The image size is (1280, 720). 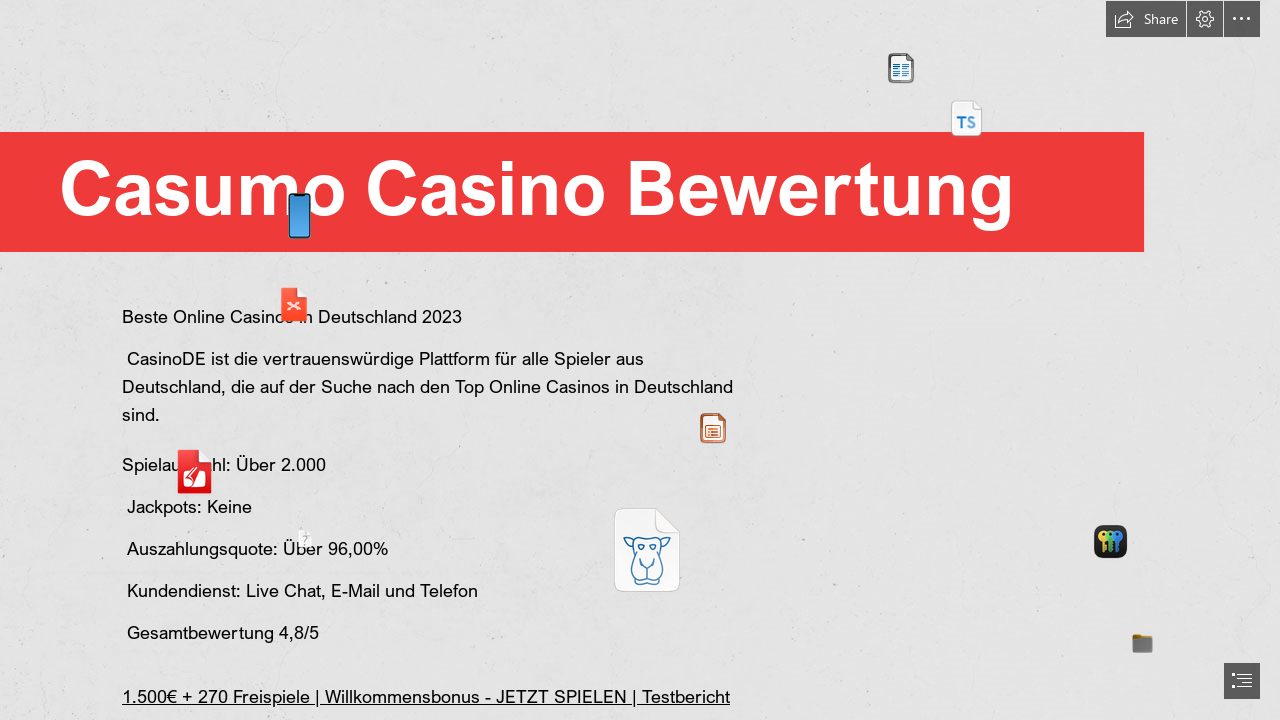 What do you see at coordinates (647, 550) in the screenshot?
I see `a perl programming language file` at bounding box center [647, 550].